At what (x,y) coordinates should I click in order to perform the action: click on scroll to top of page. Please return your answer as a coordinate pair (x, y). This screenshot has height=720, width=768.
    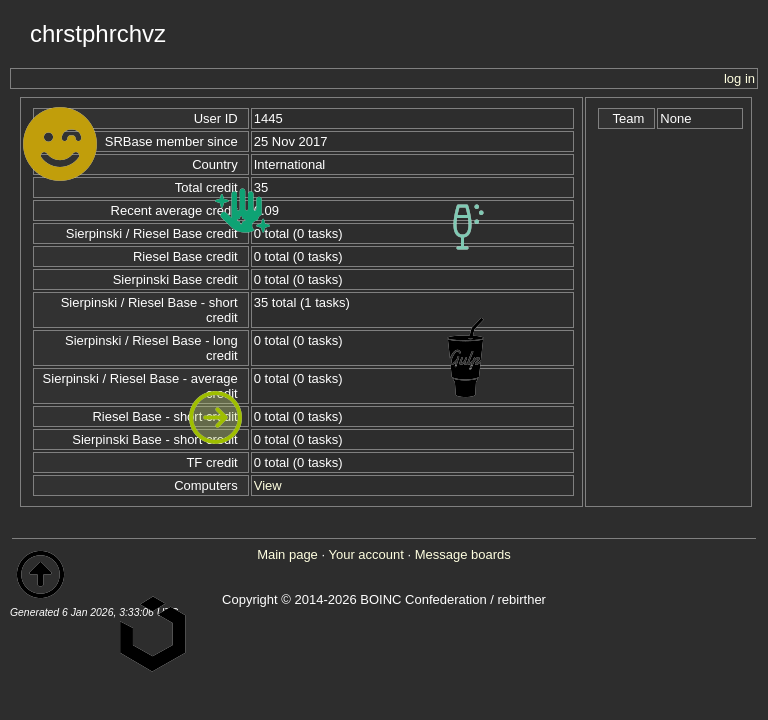
    Looking at the image, I should click on (40, 574).